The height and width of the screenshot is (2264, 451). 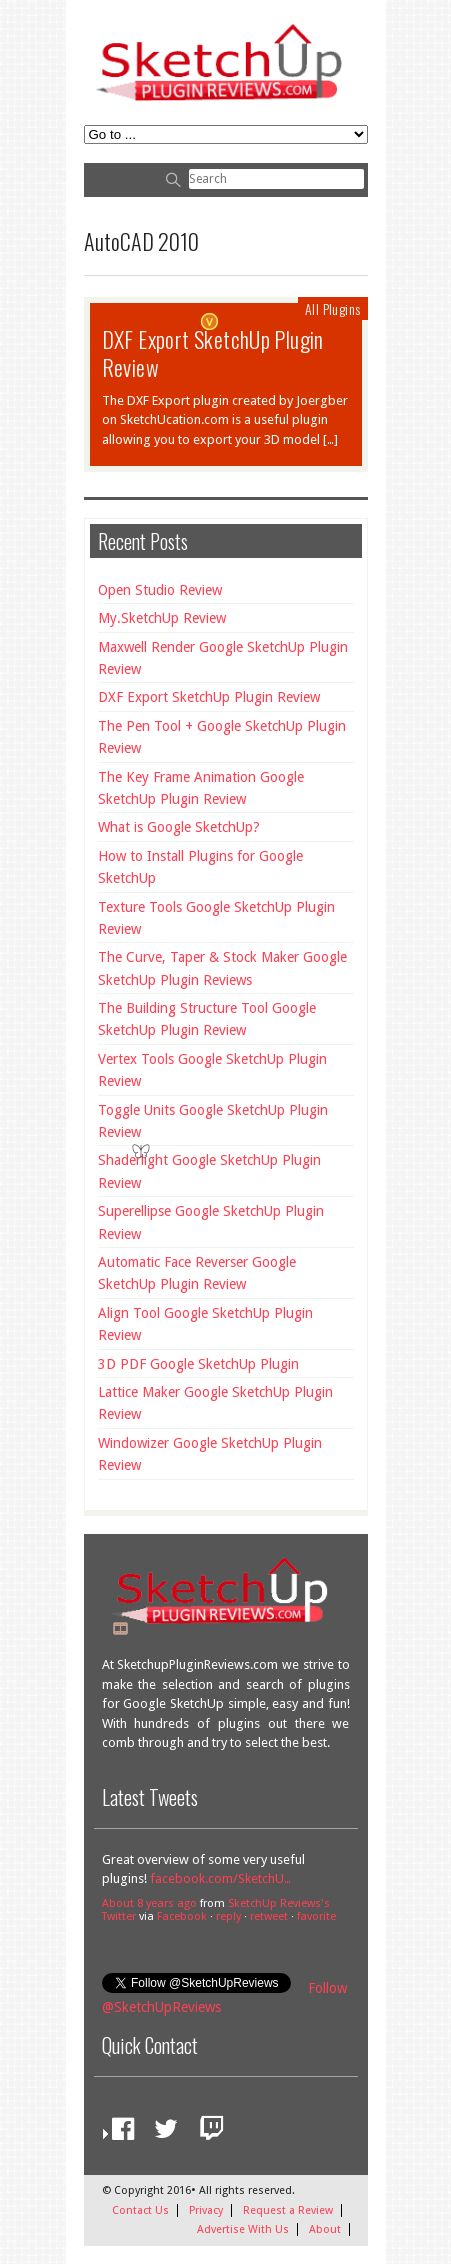 What do you see at coordinates (120, 1628) in the screenshot?
I see `browse video or movie content` at bounding box center [120, 1628].